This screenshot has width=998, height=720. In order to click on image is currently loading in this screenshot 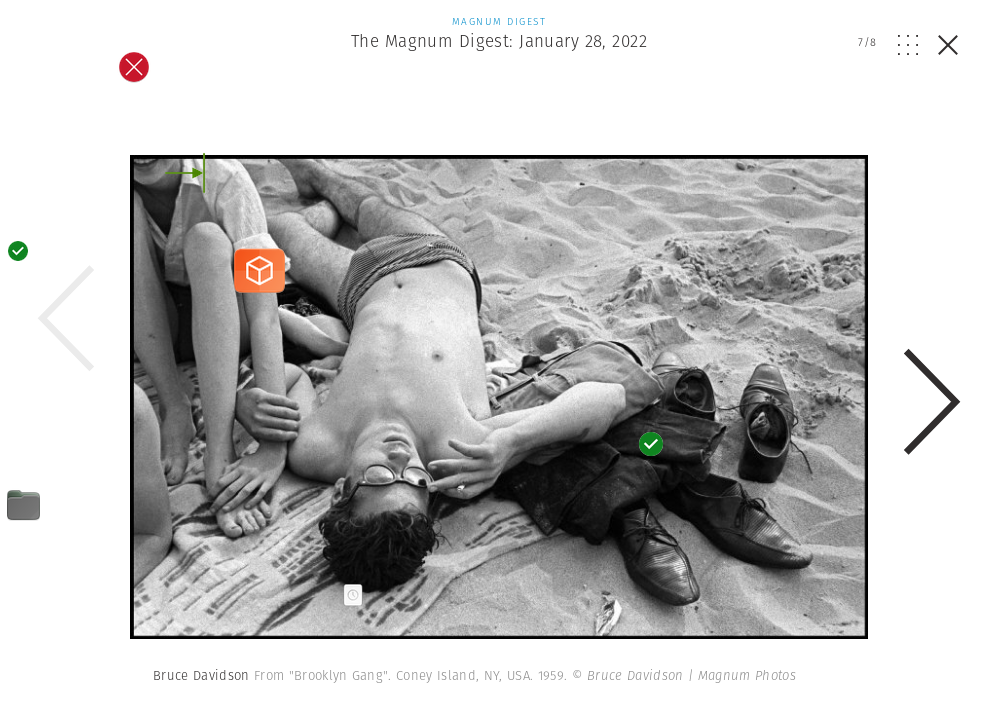, I will do `click(353, 595)`.